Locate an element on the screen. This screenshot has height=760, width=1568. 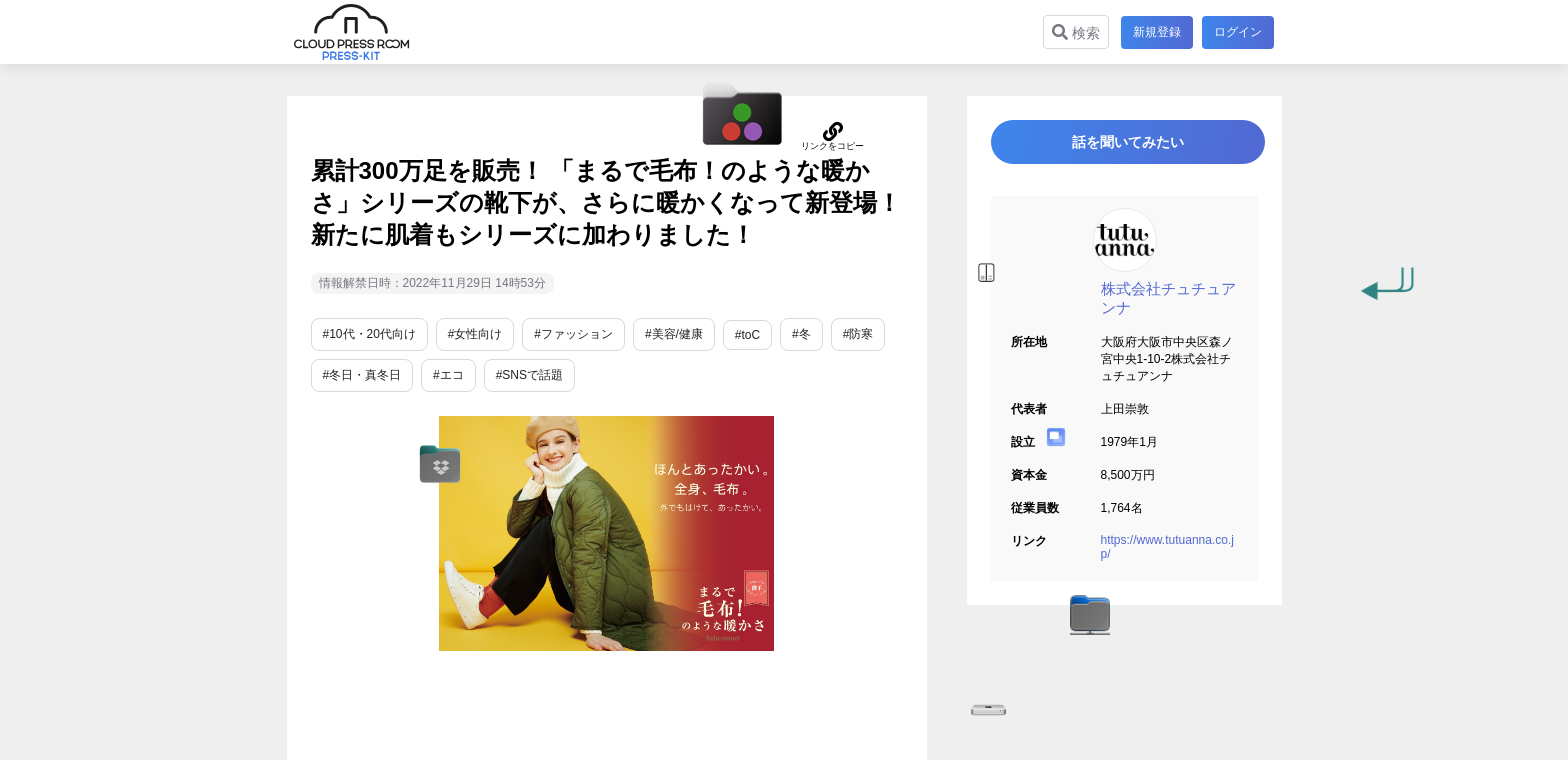
access a remote or network folder is located at coordinates (1090, 615).